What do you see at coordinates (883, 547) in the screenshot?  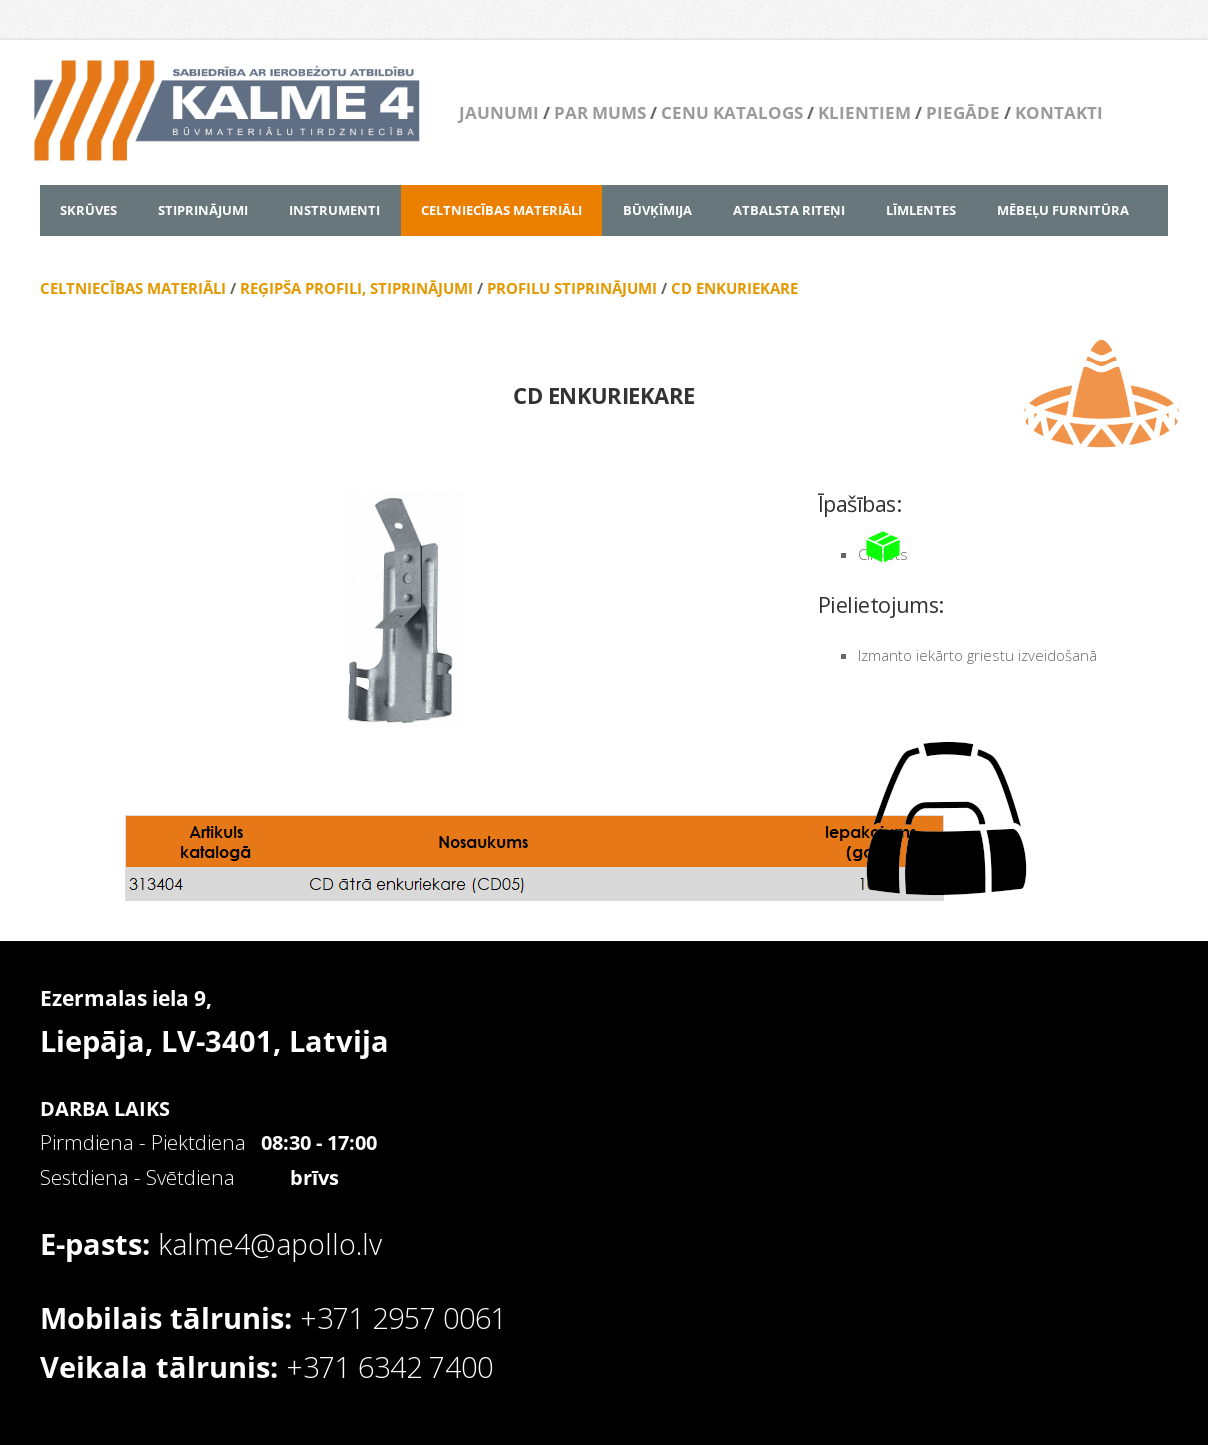 I see `view package or shipment status` at bounding box center [883, 547].